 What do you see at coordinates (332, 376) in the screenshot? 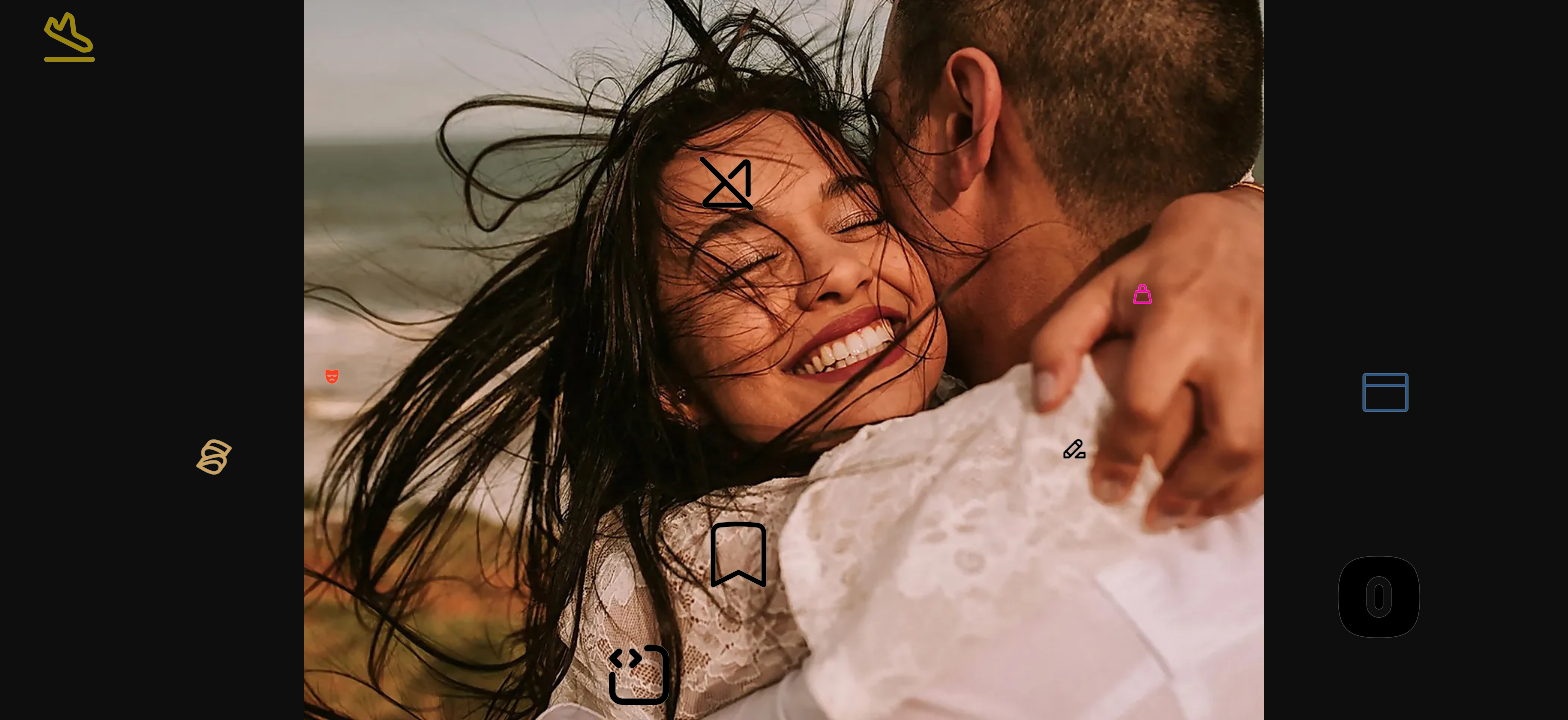
I see `indicates sad or negative mood/emotion` at bounding box center [332, 376].